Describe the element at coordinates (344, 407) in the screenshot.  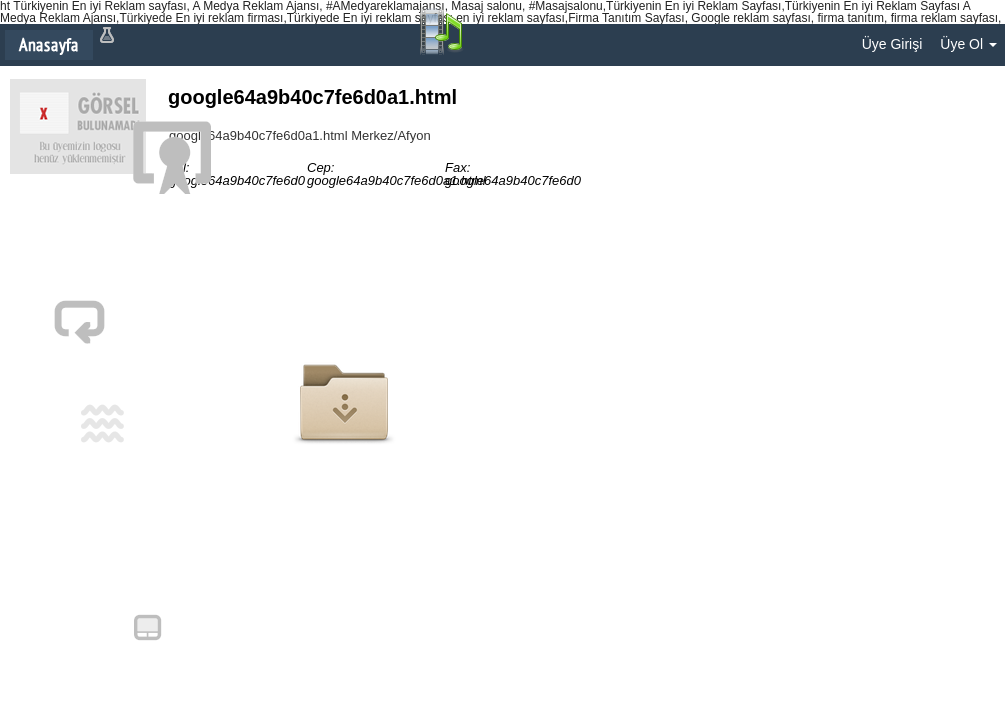
I see `access your downloads folder` at that location.